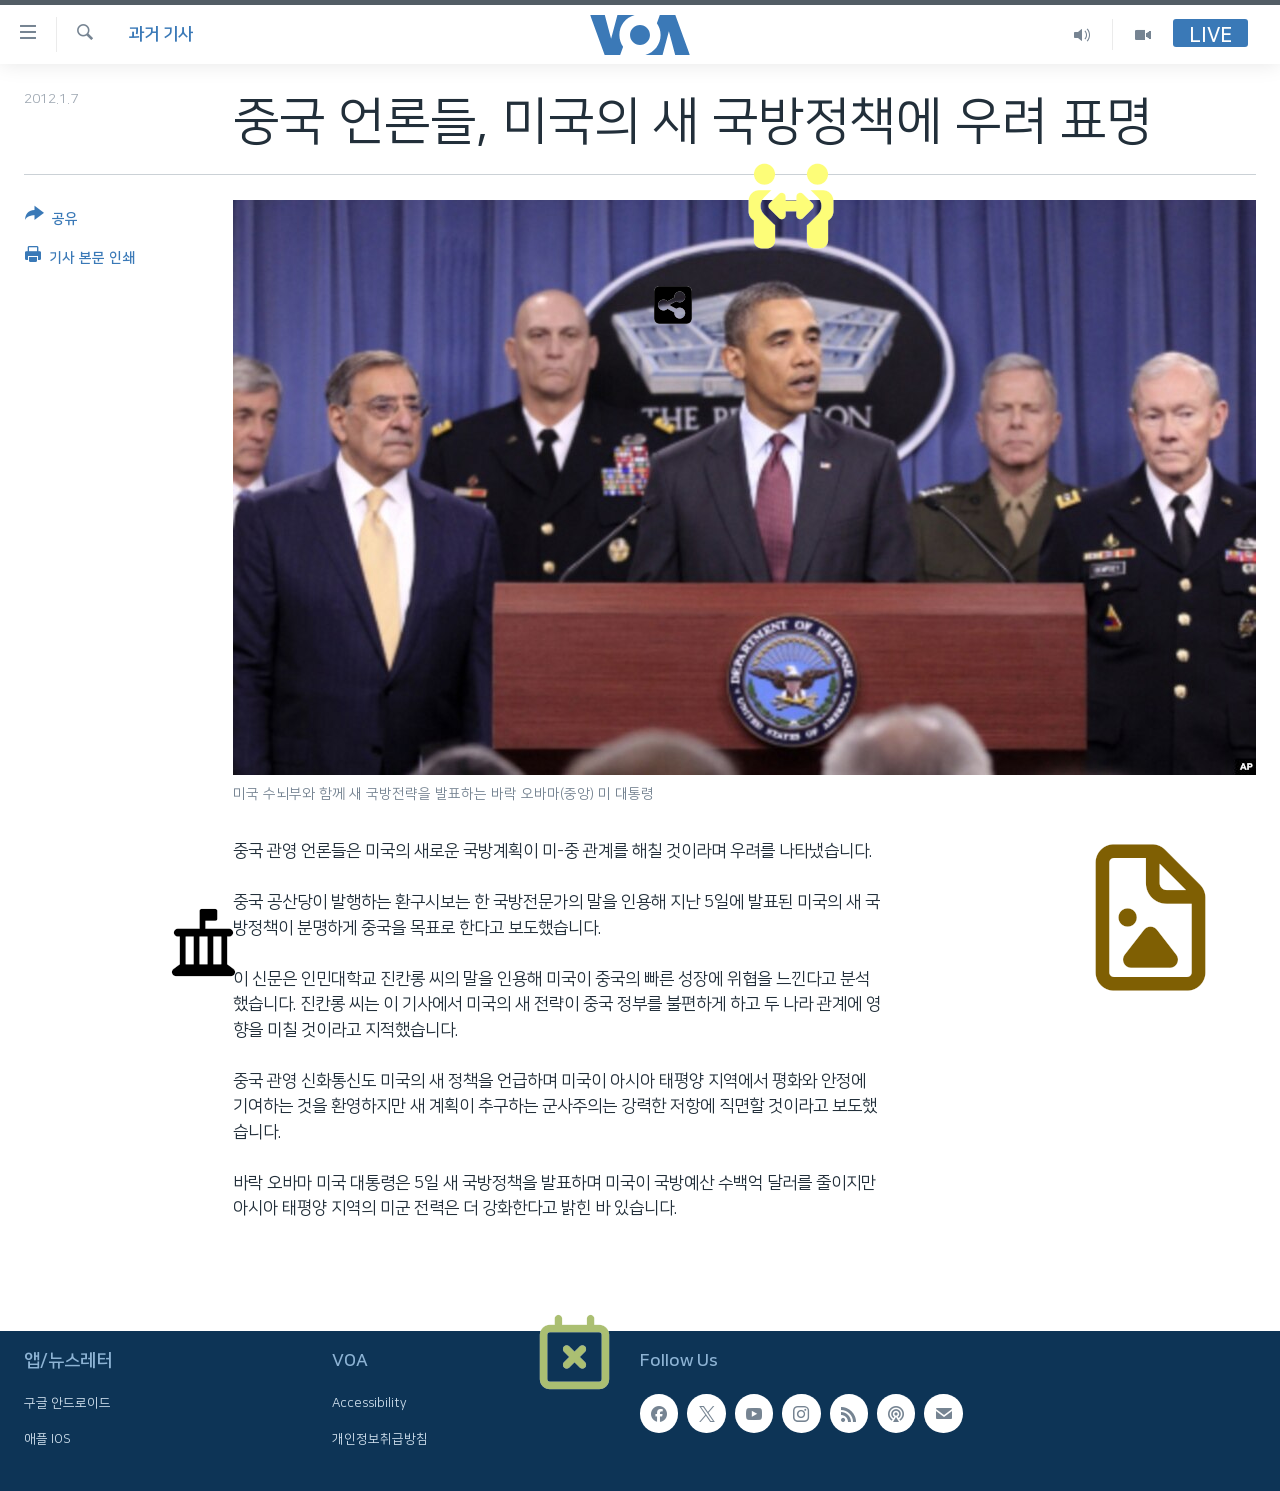 The width and height of the screenshot is (1280, 1491). What do you see at coordinates (203, 944) in the screenshot?
I see `view government or civic locations` at bounding box center [203, 944].